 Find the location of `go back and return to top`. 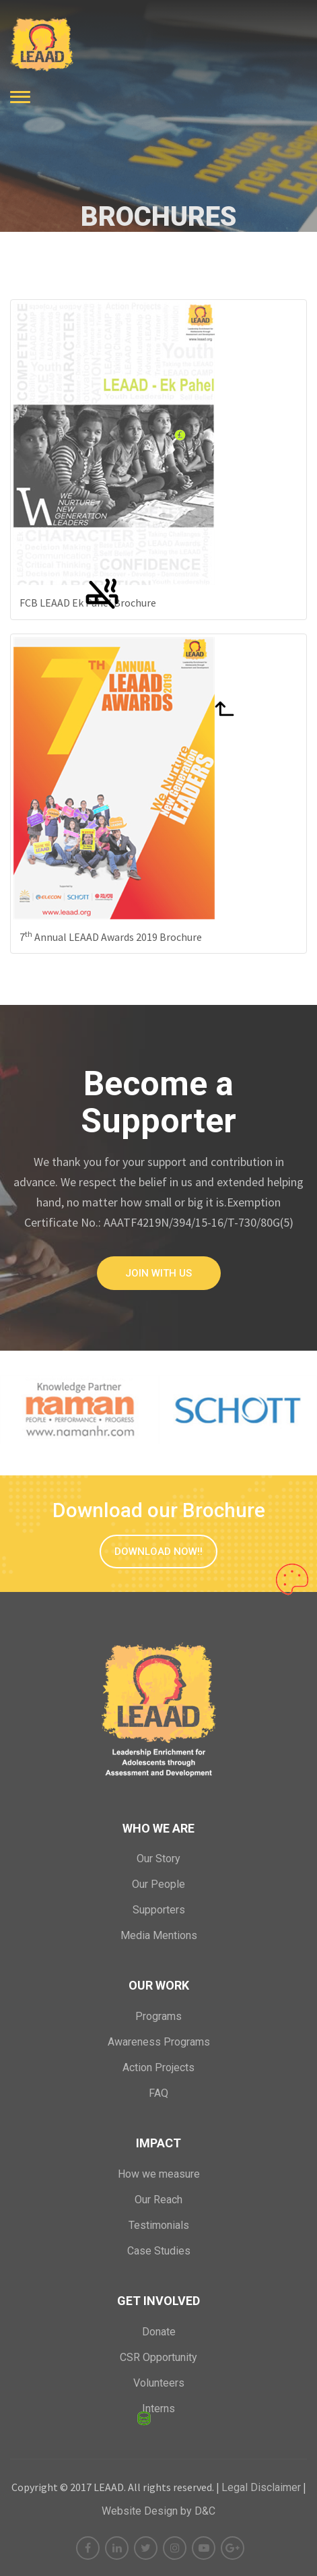

go back and return to top is located at coordinates (223, 709).